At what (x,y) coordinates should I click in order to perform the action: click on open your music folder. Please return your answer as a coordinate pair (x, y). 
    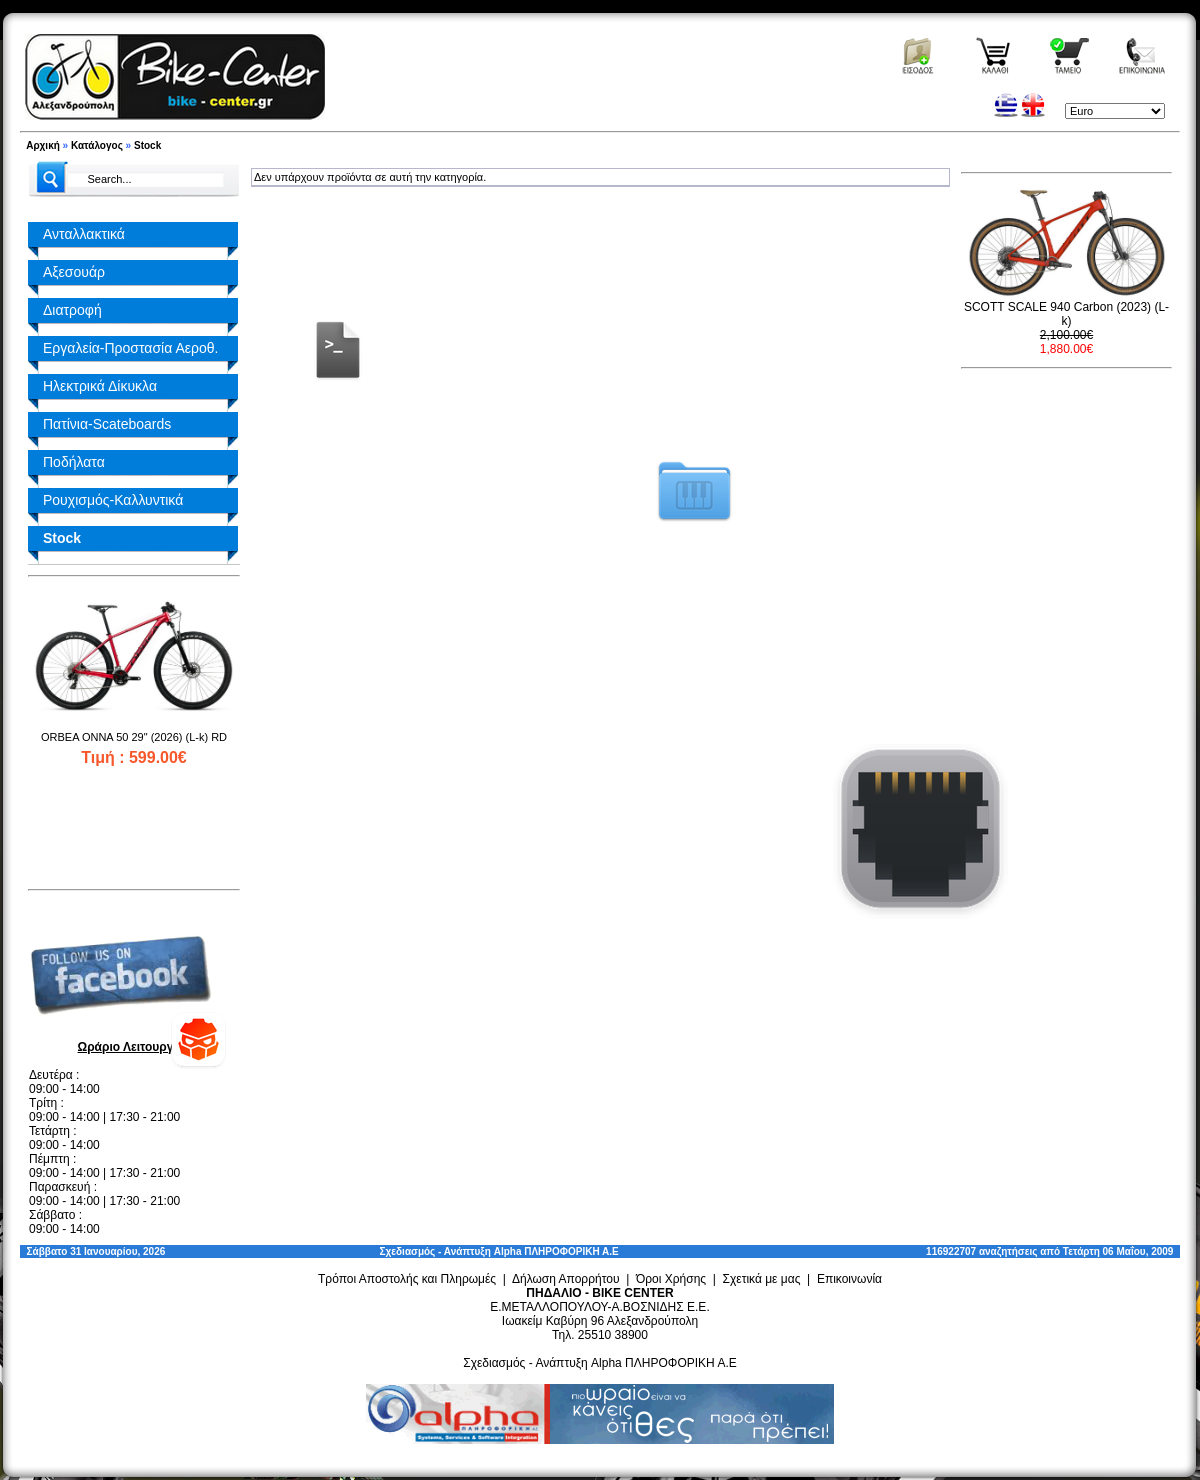
    Looking at the image, I should click on (694, 490).